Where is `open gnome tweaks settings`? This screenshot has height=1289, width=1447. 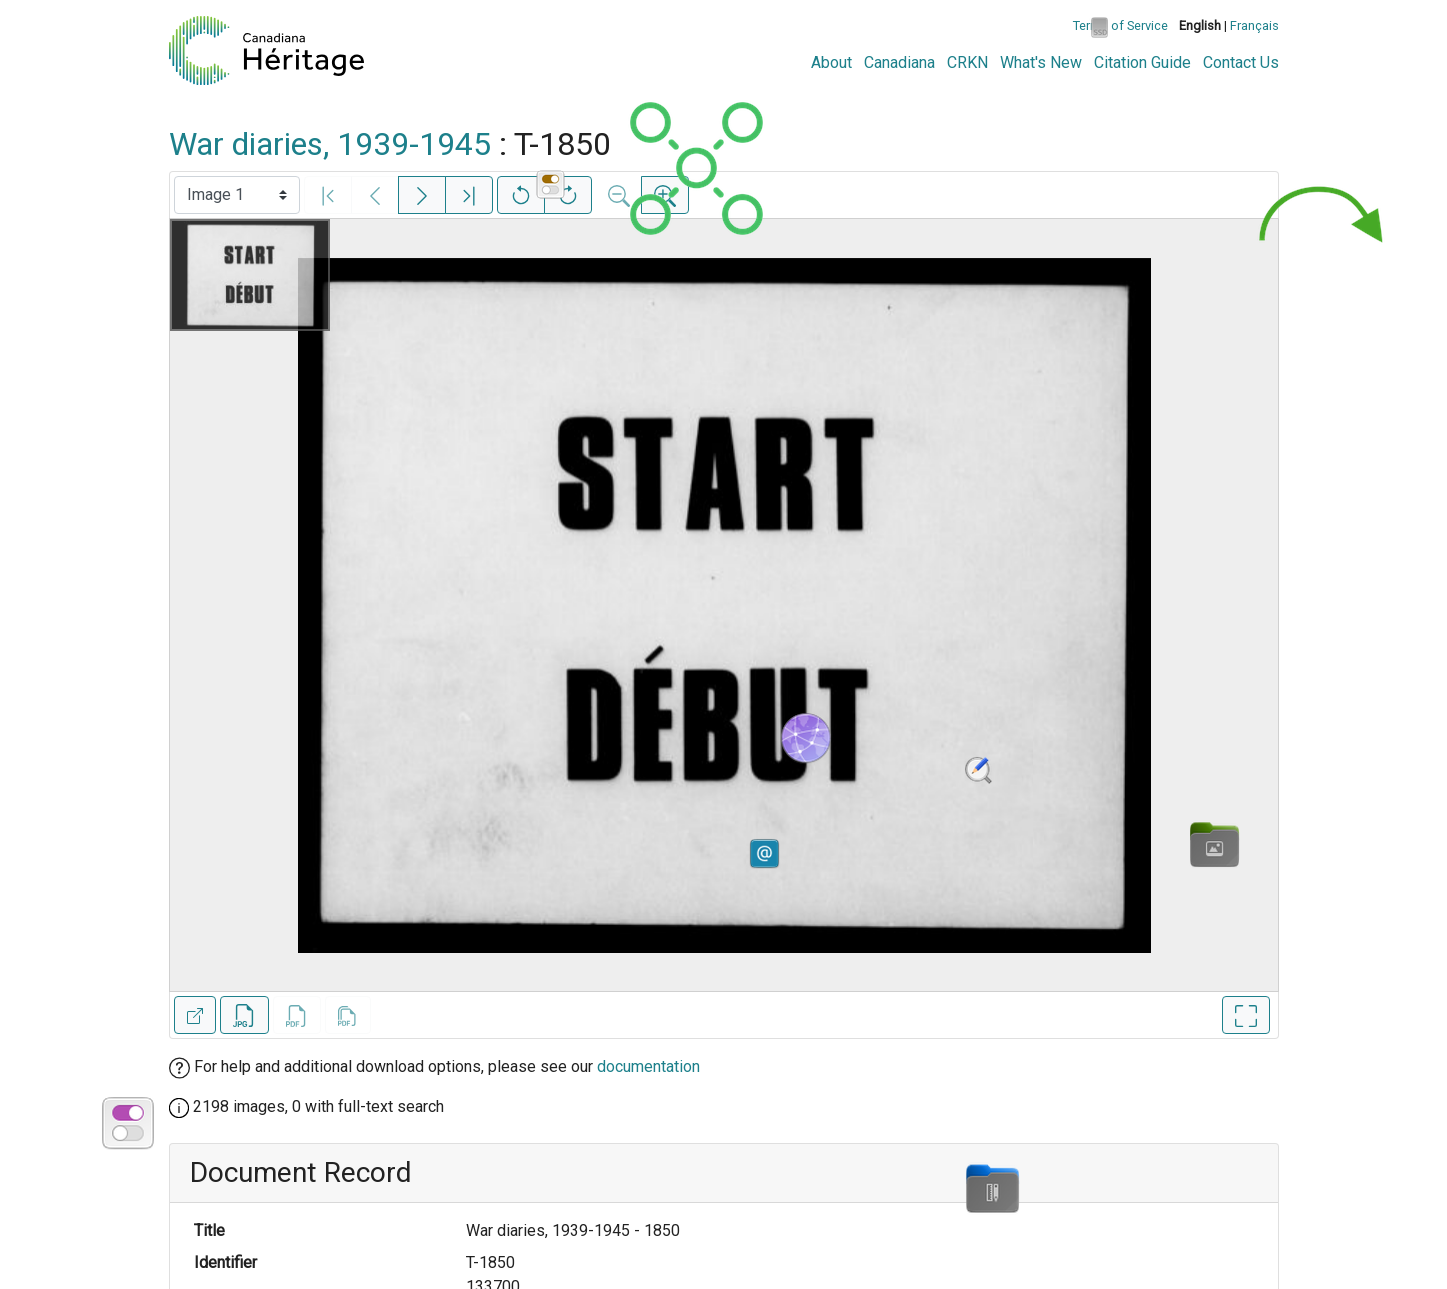 open gnome tweaks settings is located at coordinates (550, 184).